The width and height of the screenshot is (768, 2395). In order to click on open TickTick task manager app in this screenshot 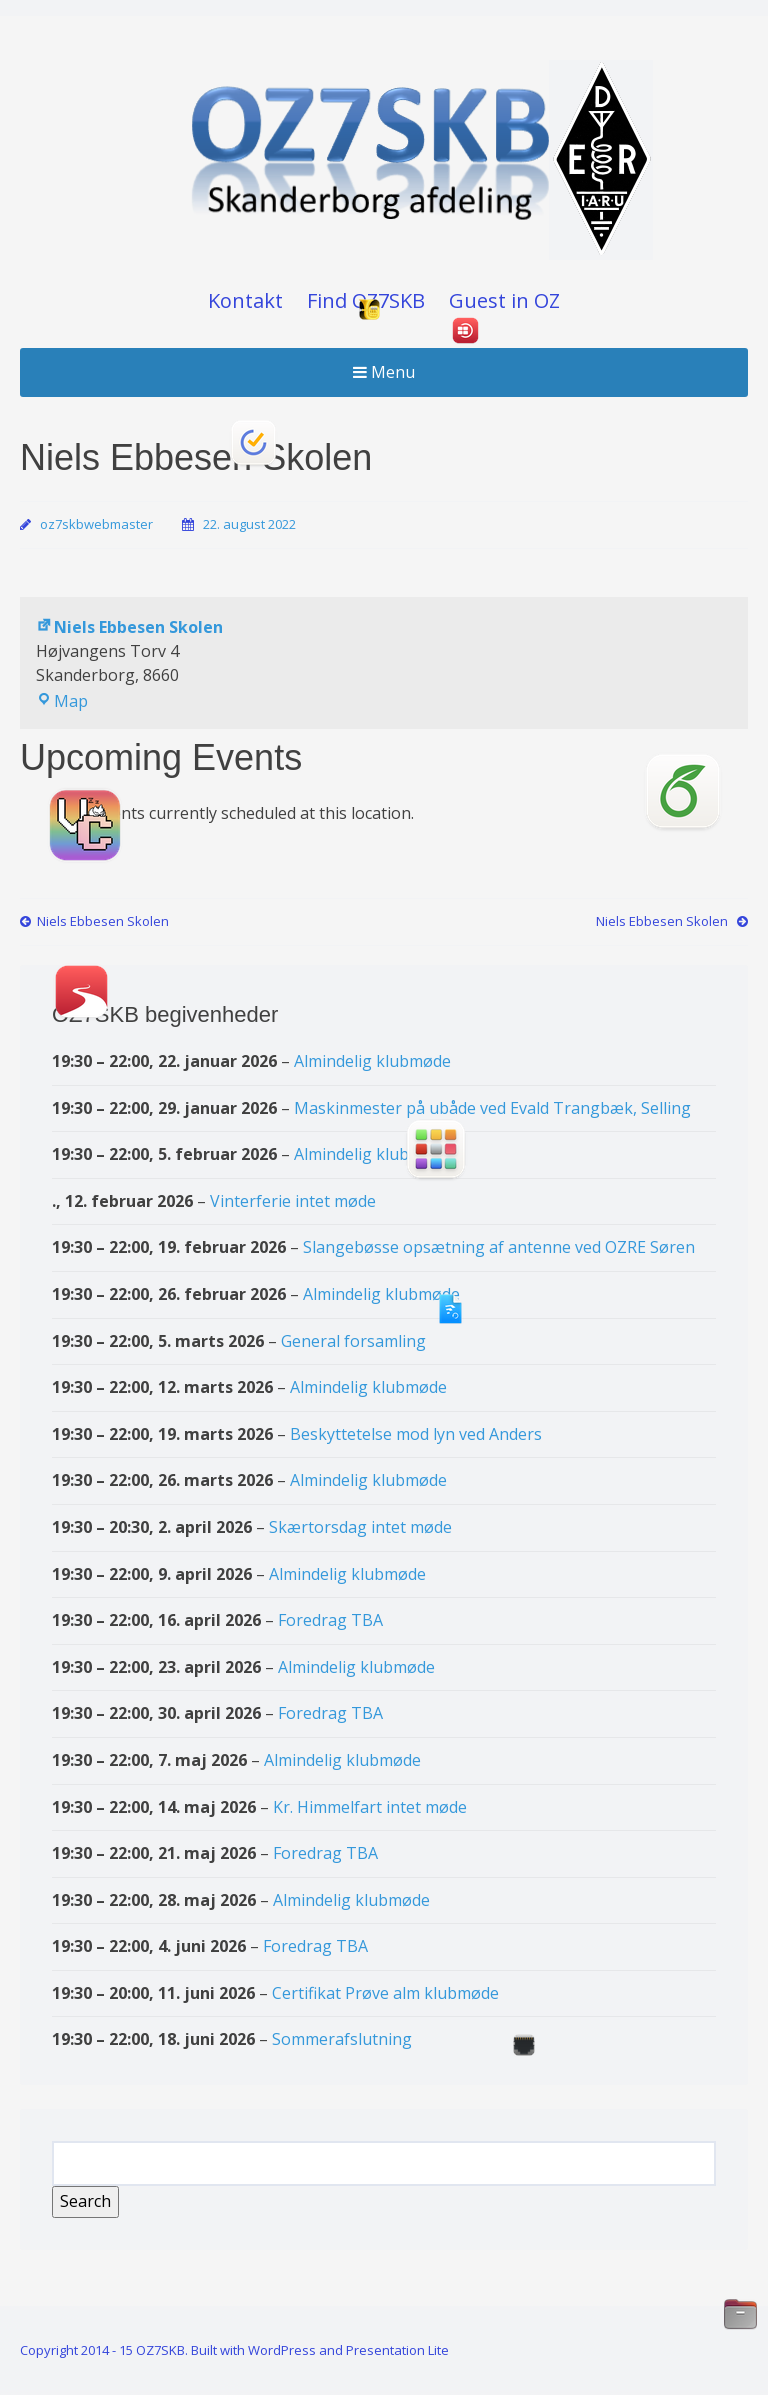, I will do `click(253, 442)`.